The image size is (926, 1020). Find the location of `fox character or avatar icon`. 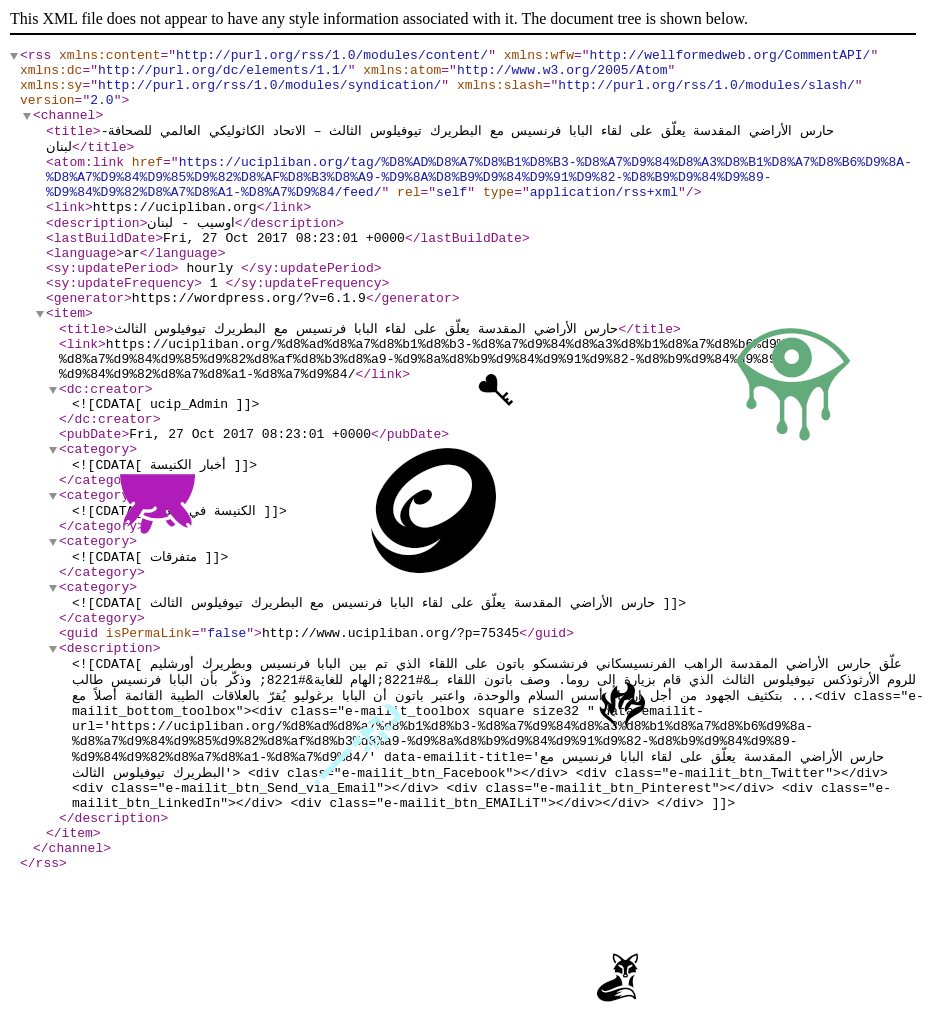

fox character or avatar icon is located at coordinates (617, 977).